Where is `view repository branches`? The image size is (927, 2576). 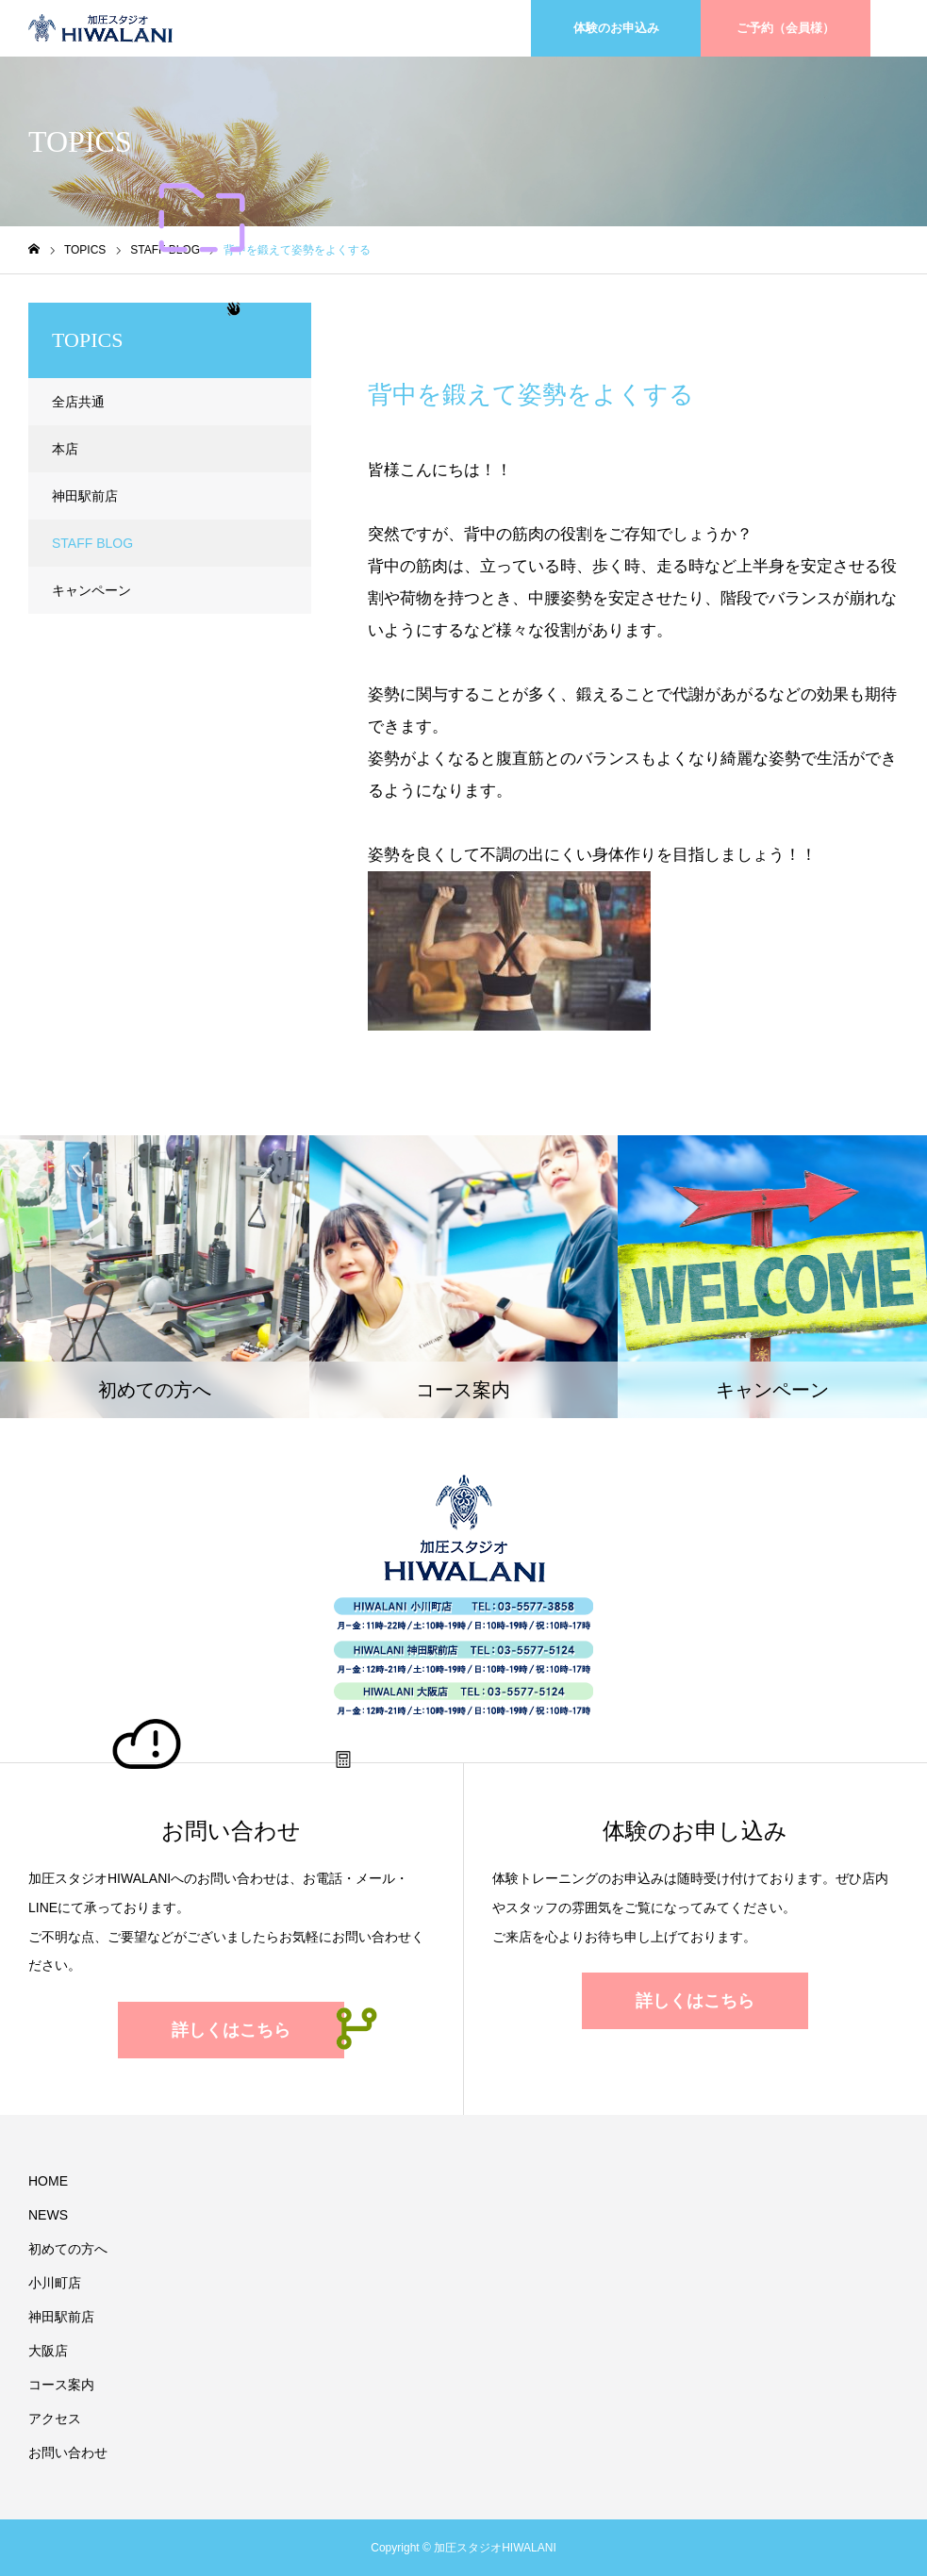
view repository branches is located at coordinates (354, 2028).